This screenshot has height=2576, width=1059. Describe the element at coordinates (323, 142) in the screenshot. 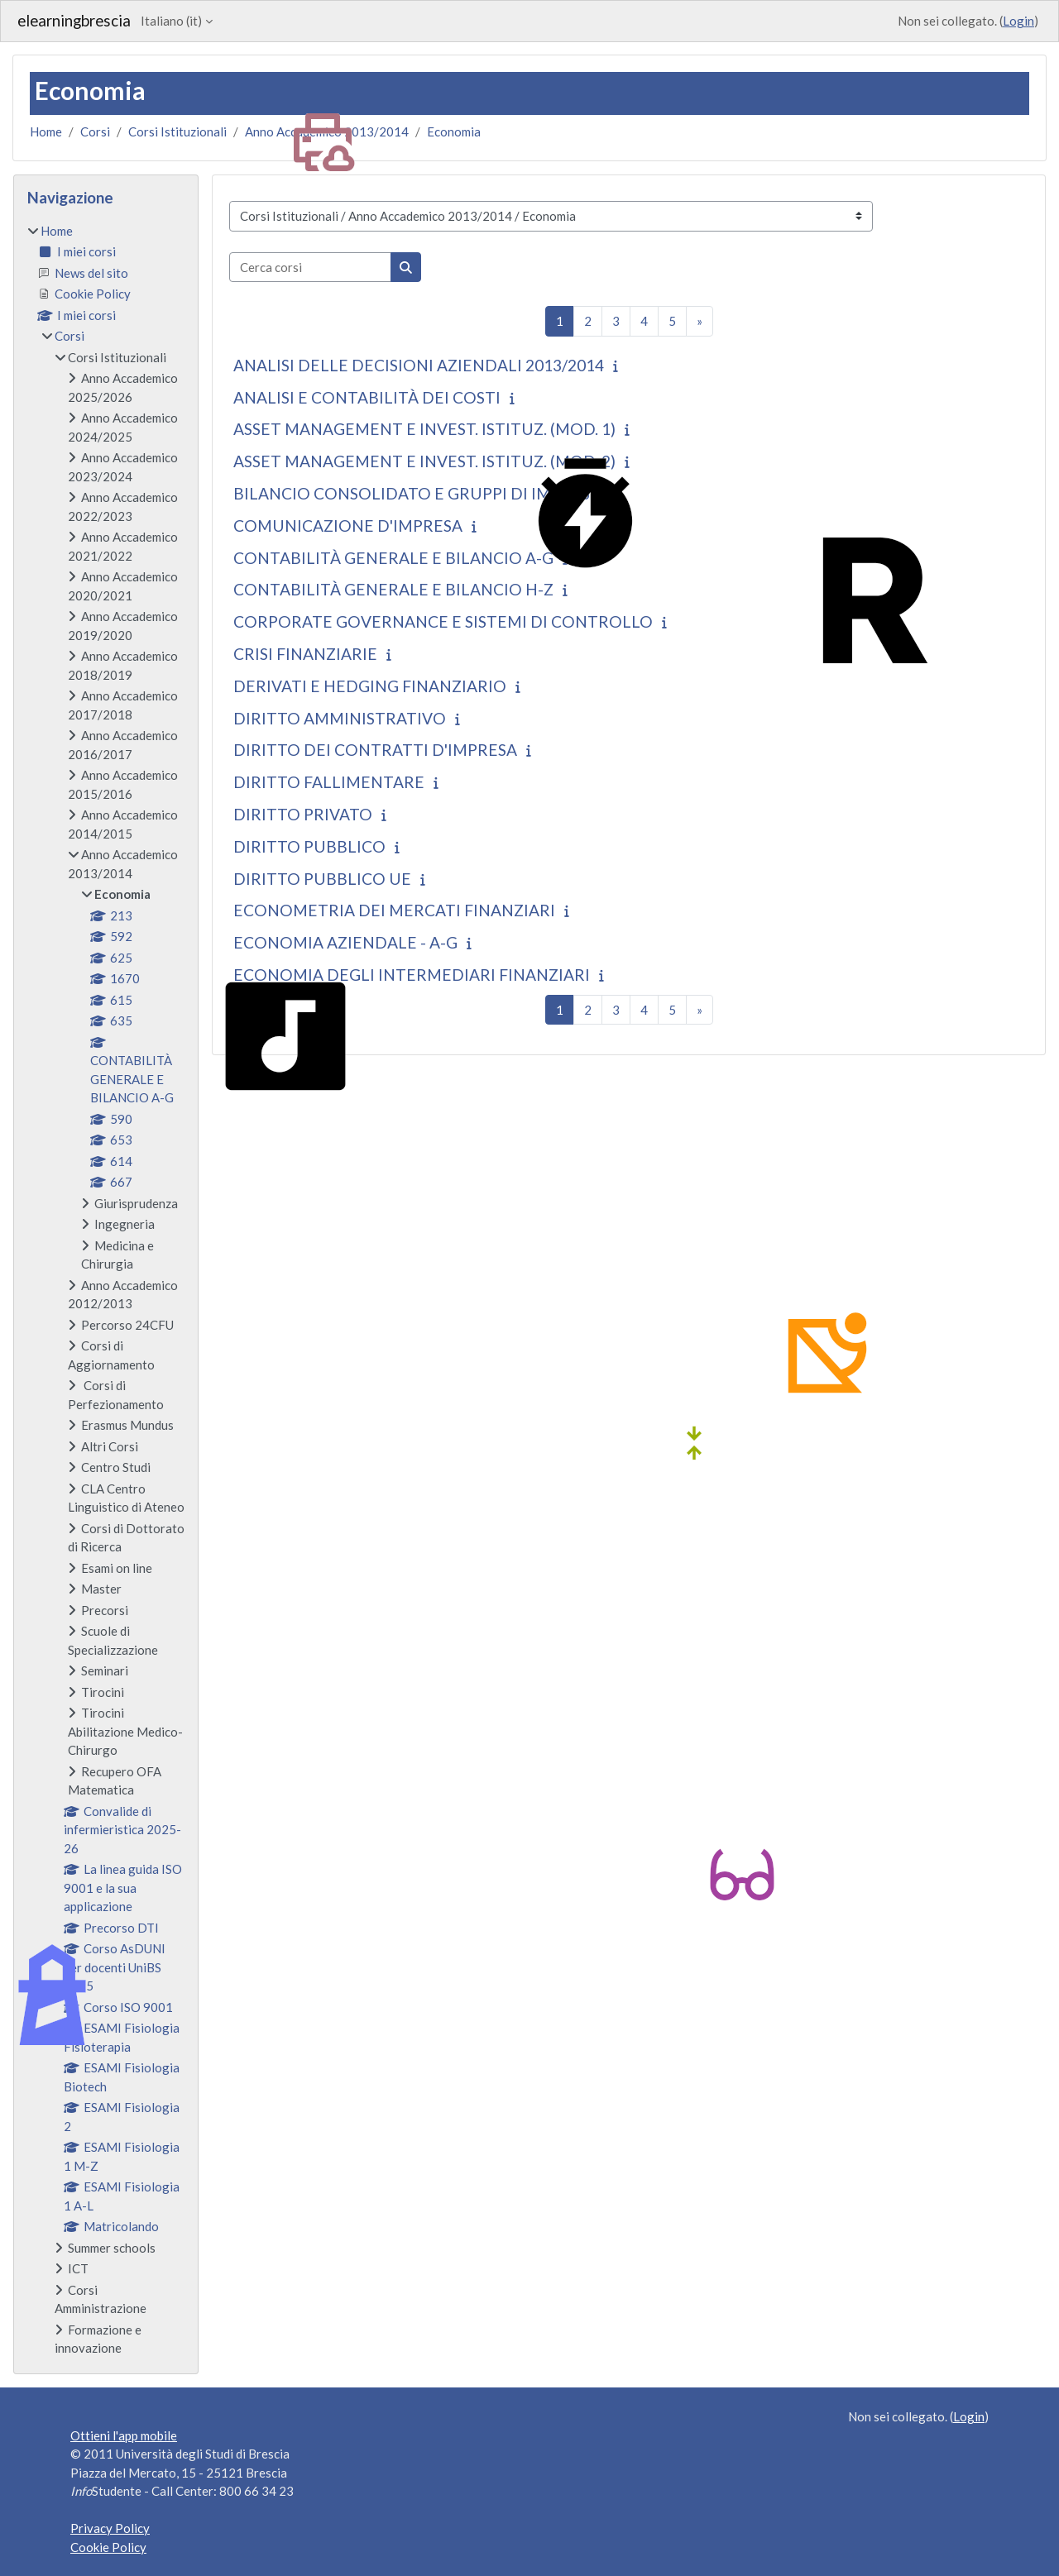

I see `connect printer to cloud storage` at that location.